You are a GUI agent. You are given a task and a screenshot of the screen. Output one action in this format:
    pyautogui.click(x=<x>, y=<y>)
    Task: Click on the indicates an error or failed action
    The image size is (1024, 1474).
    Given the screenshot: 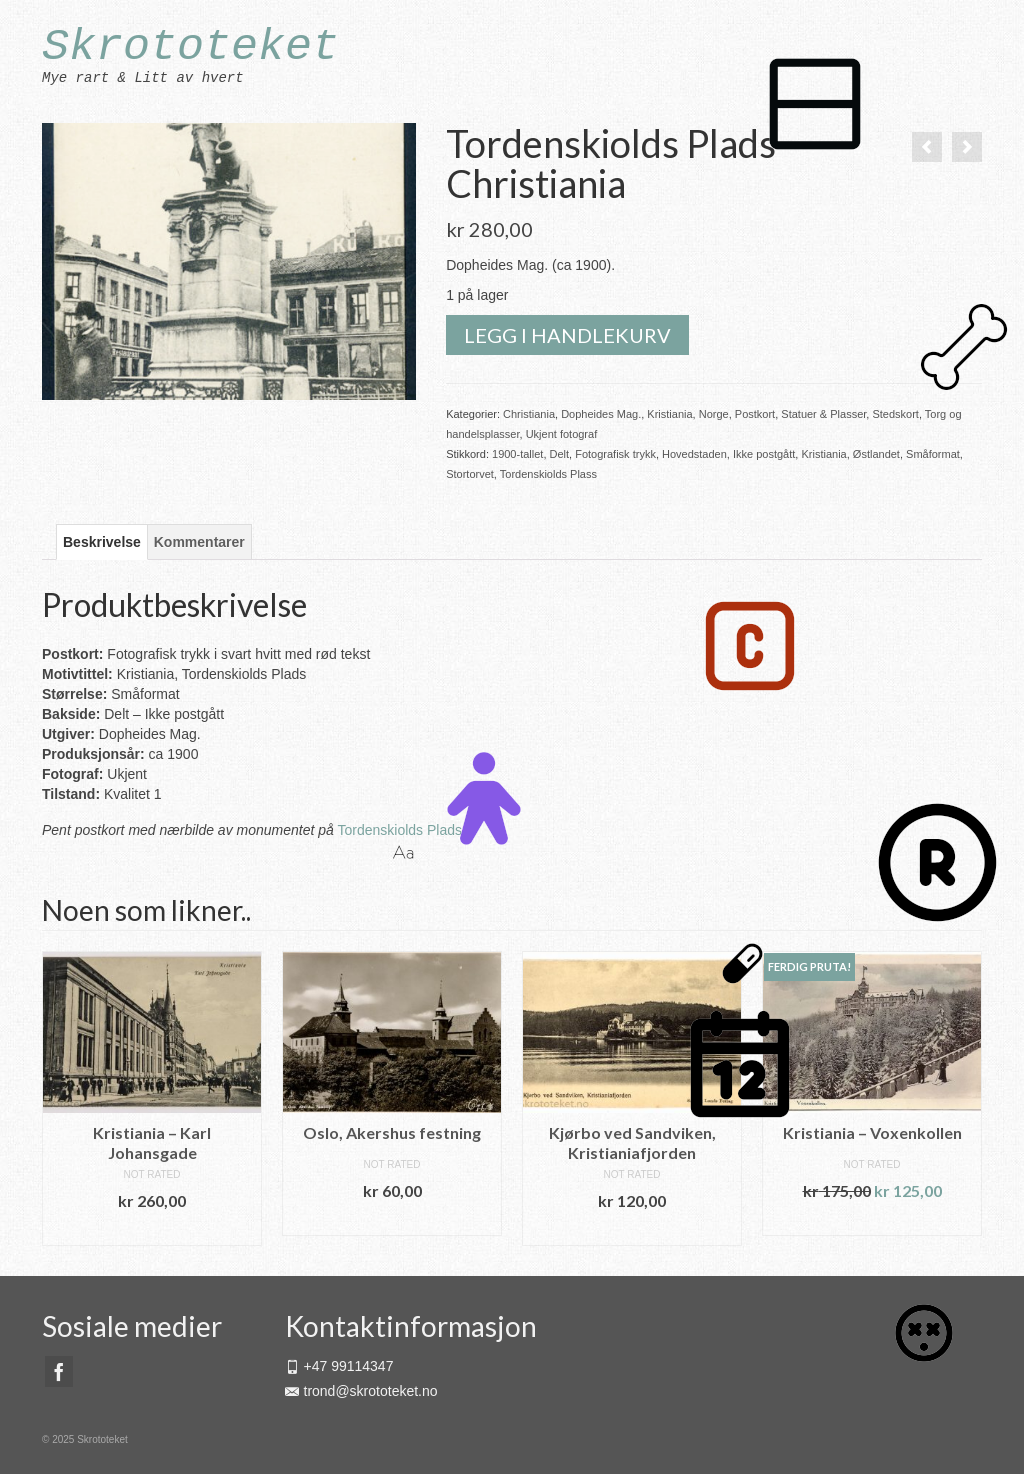 What is the action you would take?
    pyautogui.click(x=924, y=1333)
    